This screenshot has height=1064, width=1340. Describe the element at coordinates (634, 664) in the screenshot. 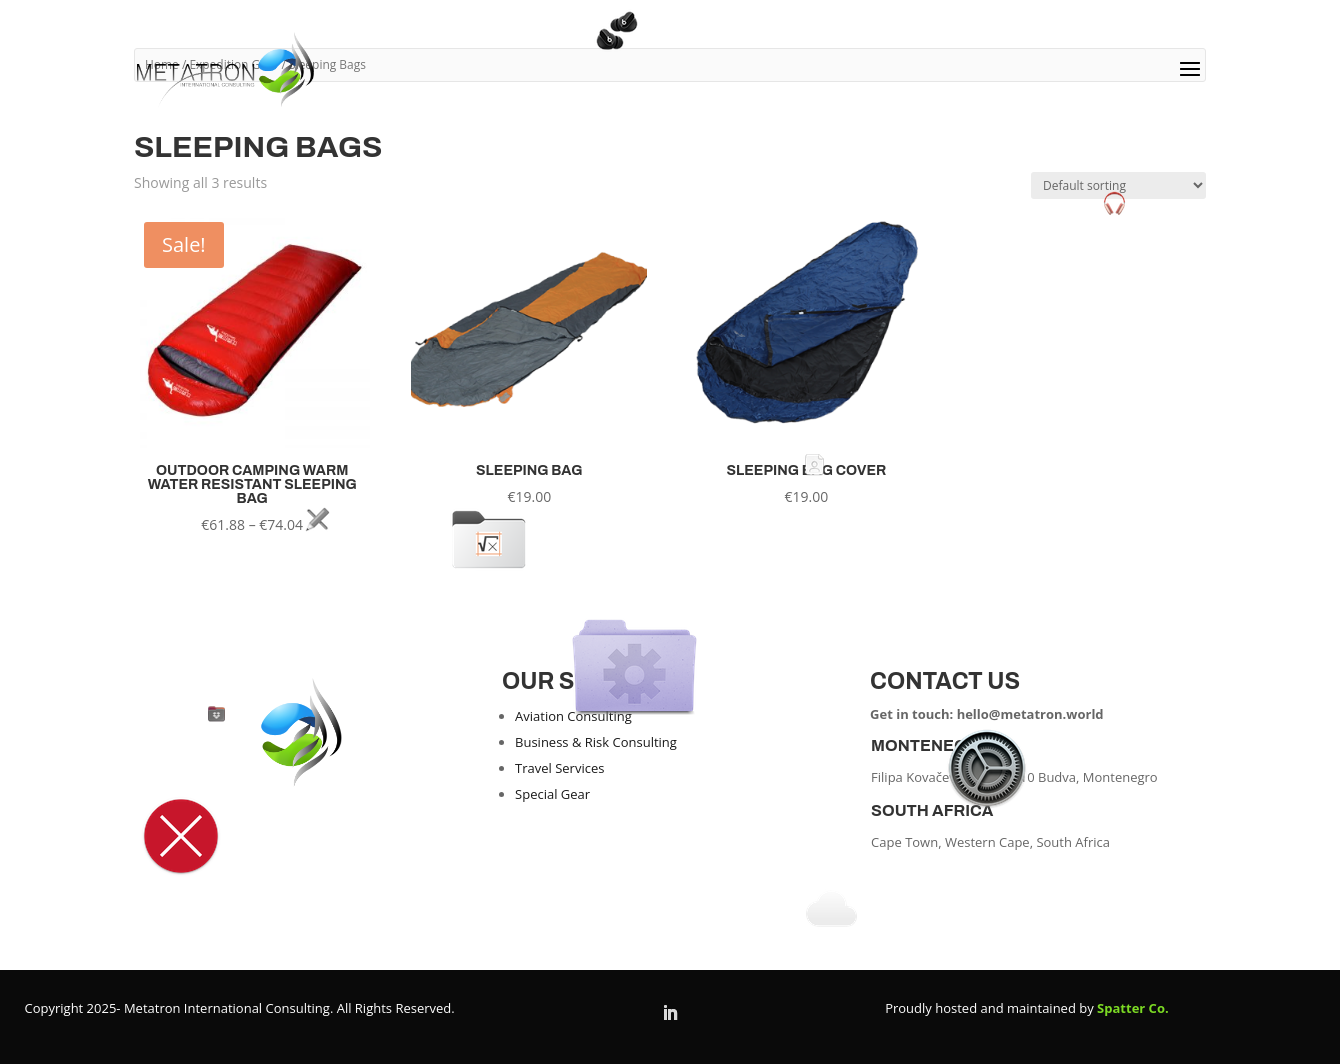

I see `access system settings or preferences folder` at that location.